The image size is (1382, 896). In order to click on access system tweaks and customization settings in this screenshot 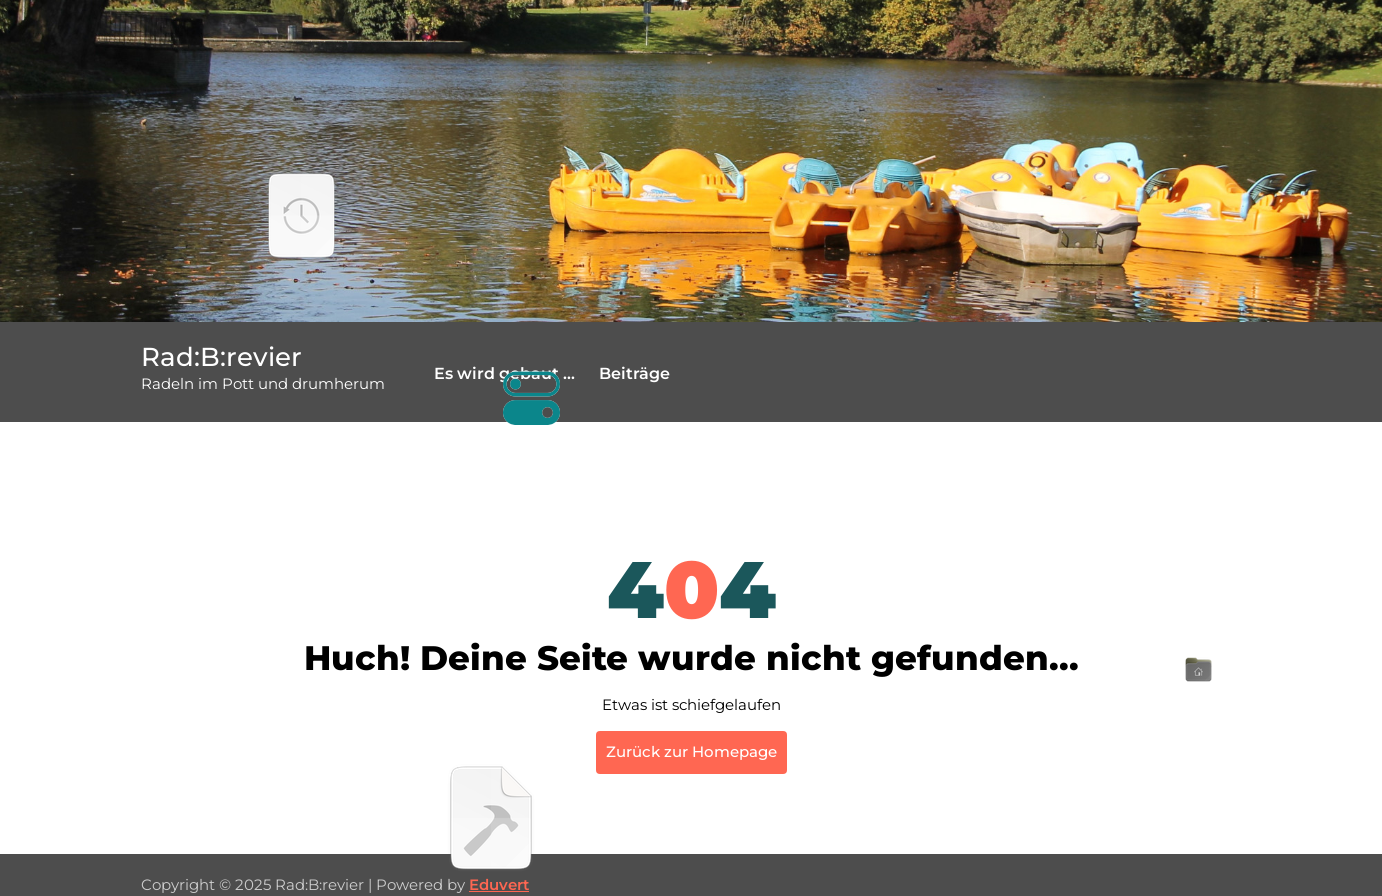, I will do `click(531, 396)`.